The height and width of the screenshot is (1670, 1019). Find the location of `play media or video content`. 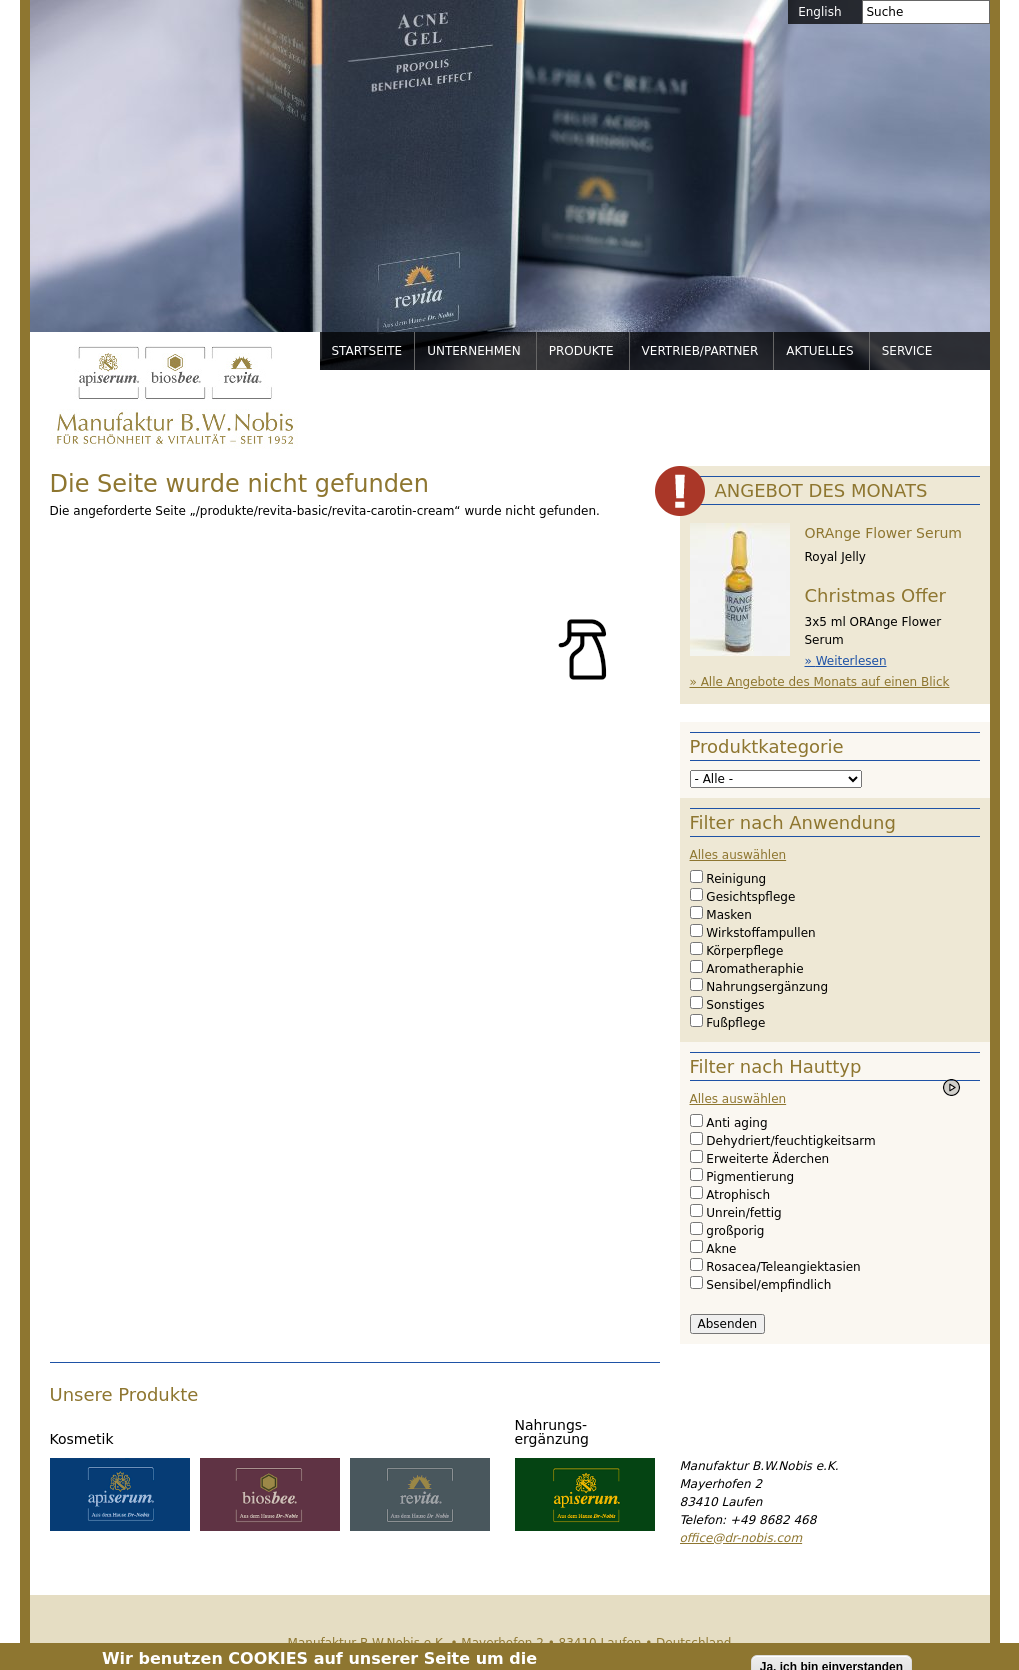

play media or video content is located at coordinates (951, 1087).